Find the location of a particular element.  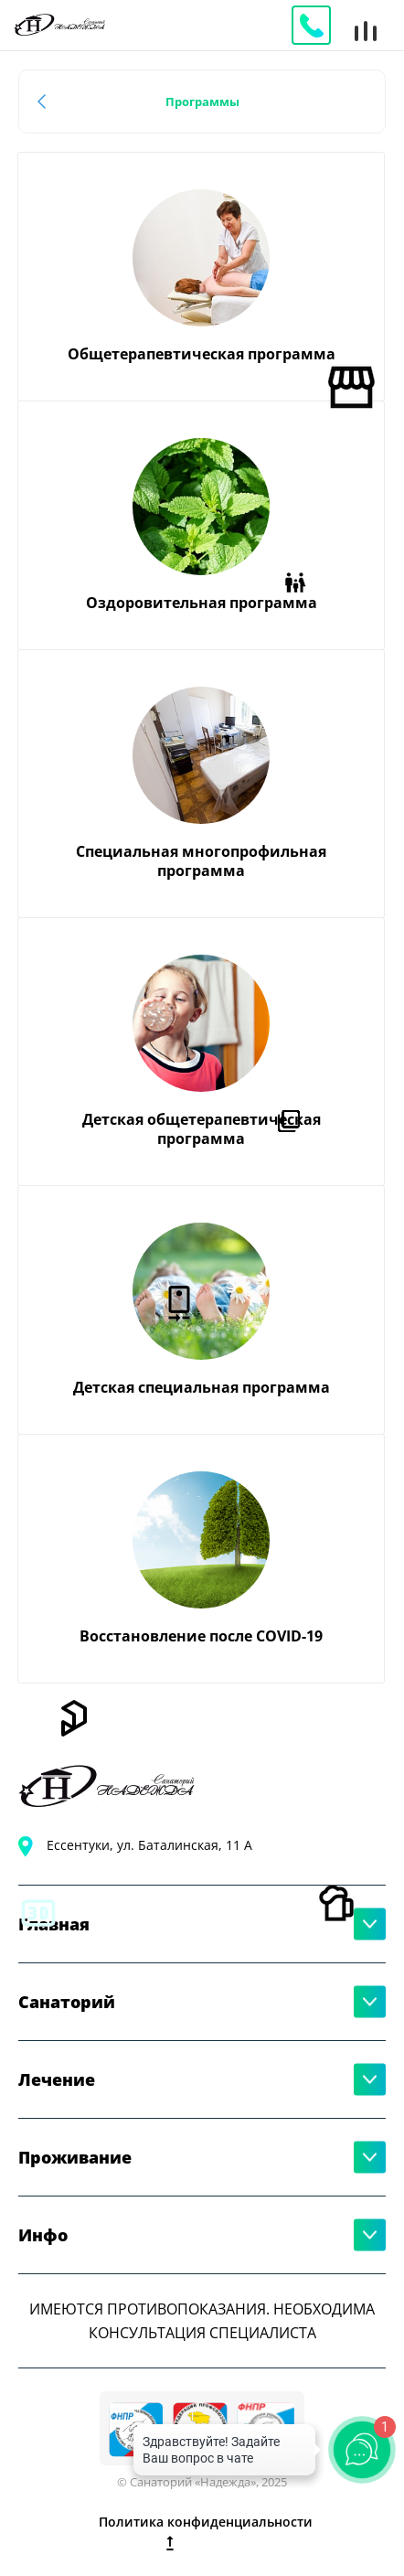

upgrade to a newer version is located at coordinates (170, 2543).